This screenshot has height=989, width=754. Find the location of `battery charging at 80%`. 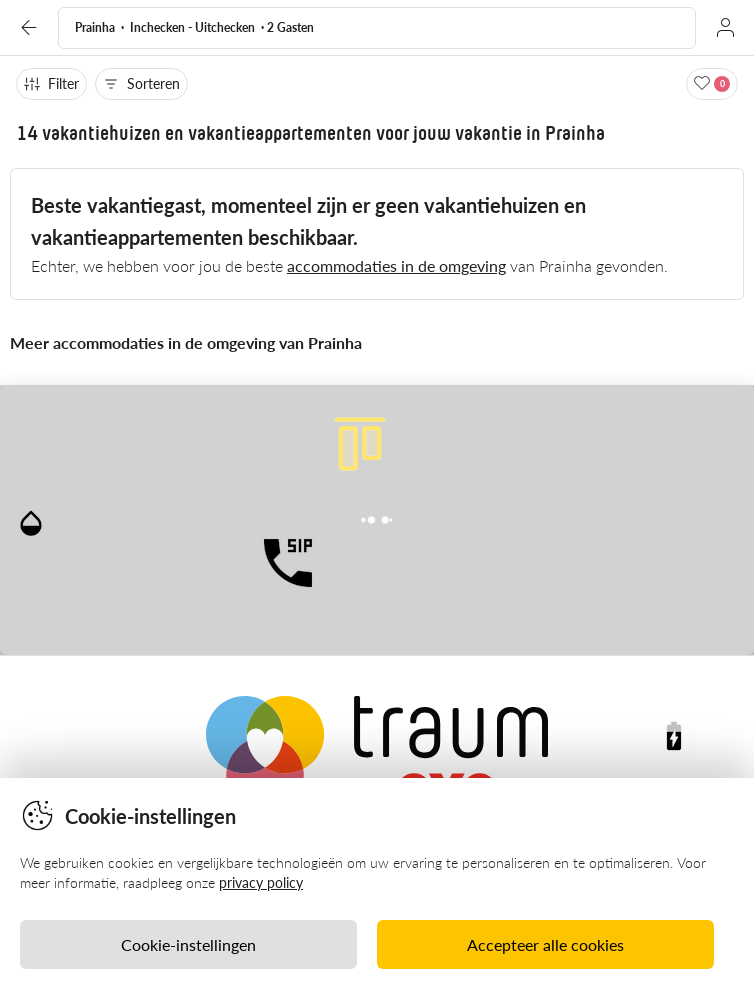

battery charging at 80% is located at coordinates (674, 736).